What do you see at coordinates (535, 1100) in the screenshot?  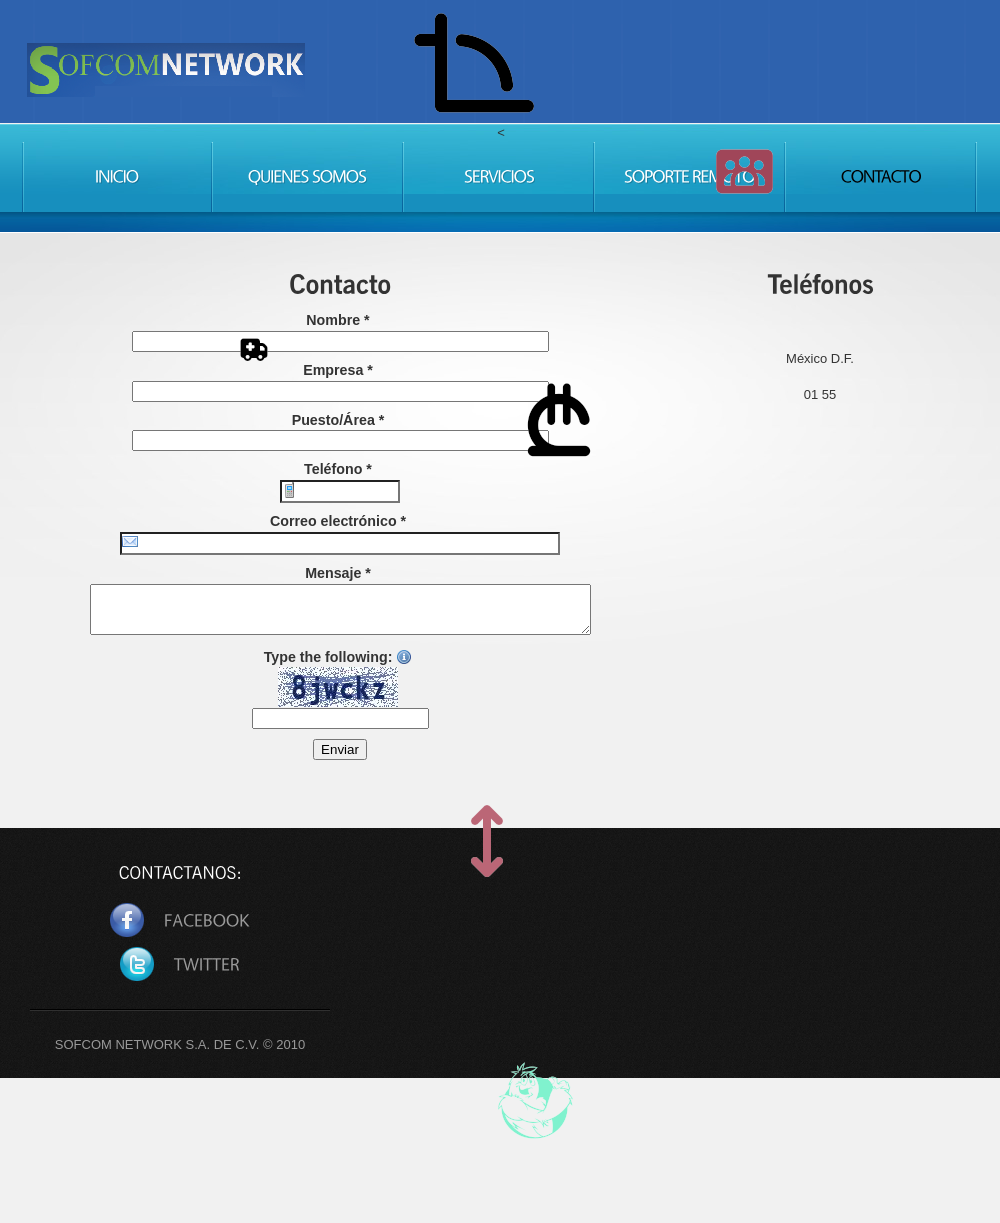 I see `the red yeti brand logo` at bounding box center [535, 1100].